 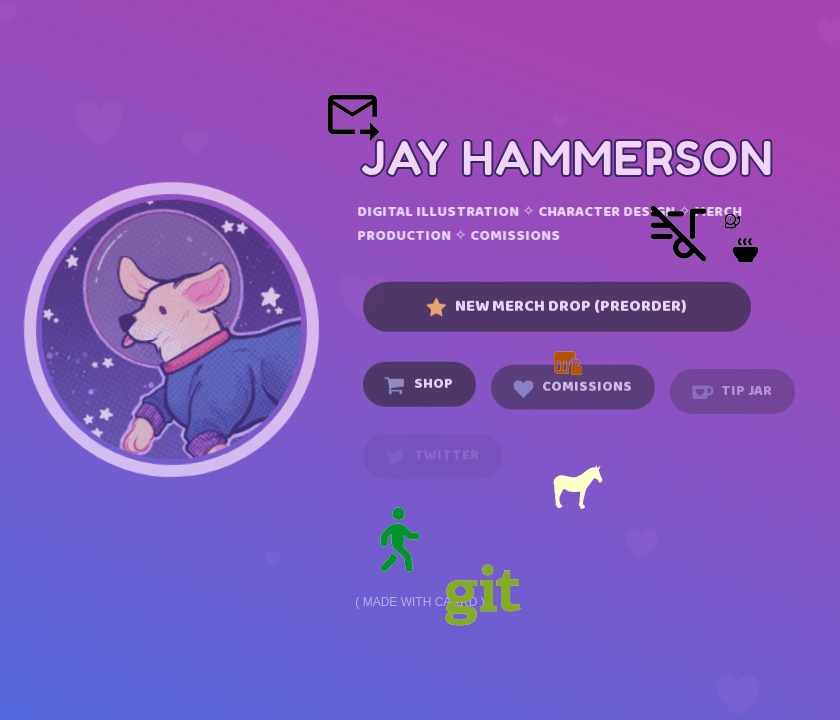 I want to click on unlock a row in a table or spreadsheet, so click(x=566, y=362).